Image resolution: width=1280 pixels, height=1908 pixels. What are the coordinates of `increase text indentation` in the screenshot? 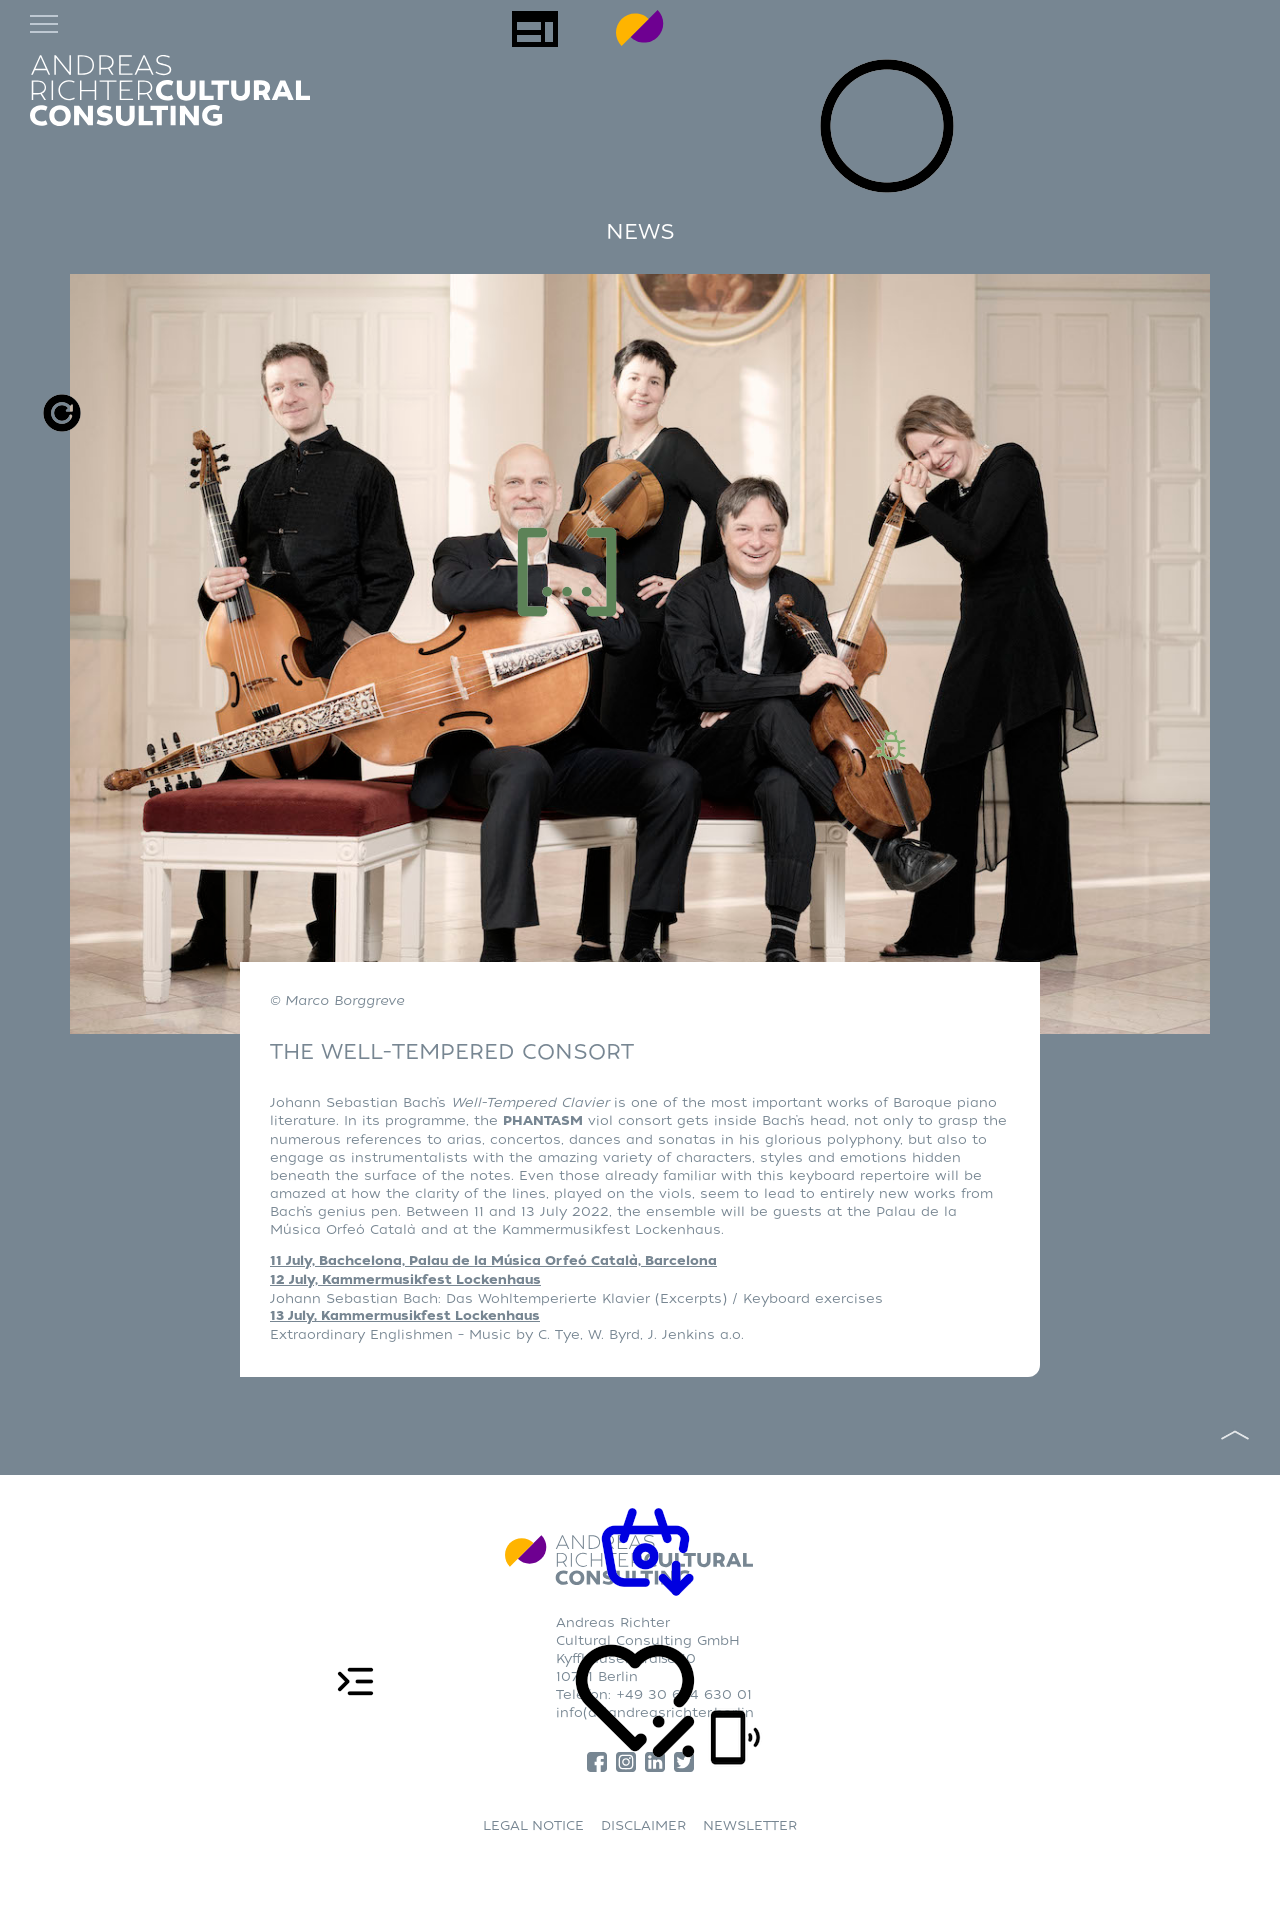 It's located at (355, 1681).